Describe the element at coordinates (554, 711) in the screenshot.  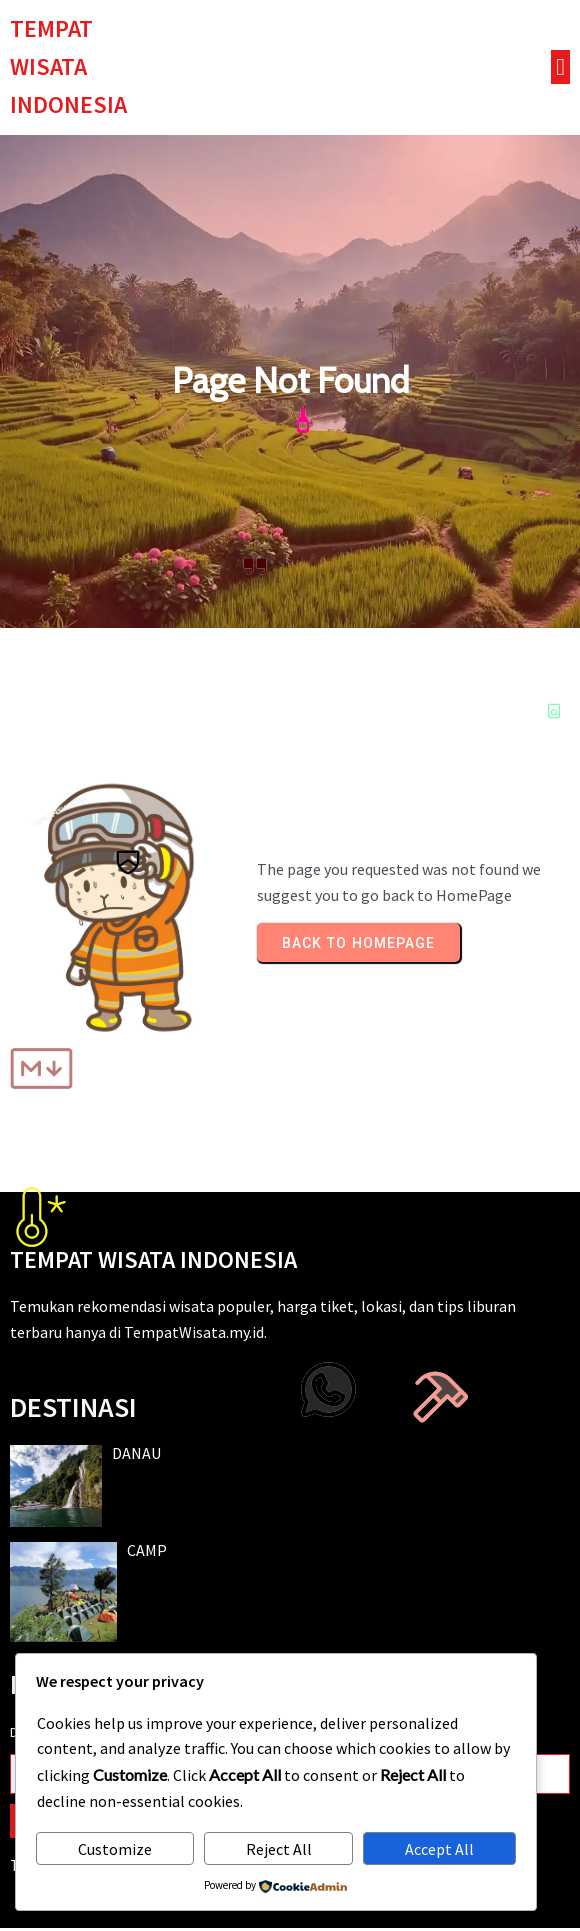
I see `adjust speaker or audio output settings` at that location.